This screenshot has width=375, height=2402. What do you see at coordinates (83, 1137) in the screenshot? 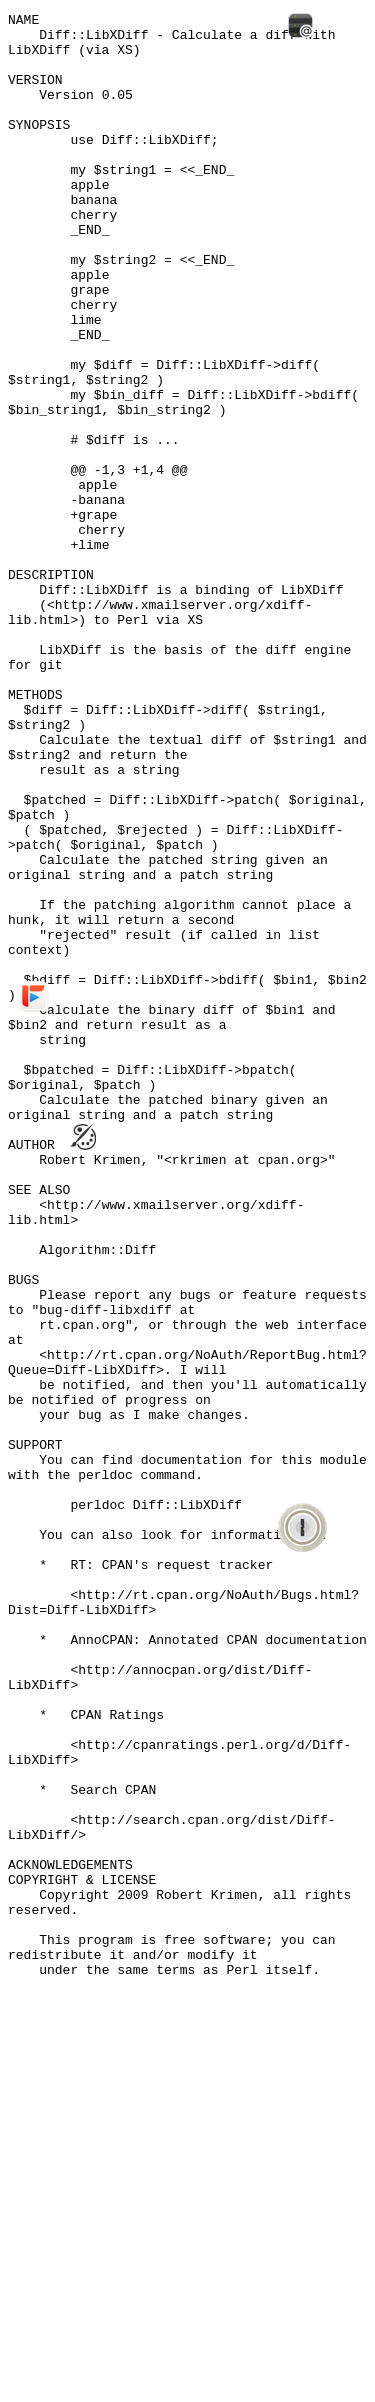
I see `open graphics or drawing applications` at bounding box center [83, 1137].